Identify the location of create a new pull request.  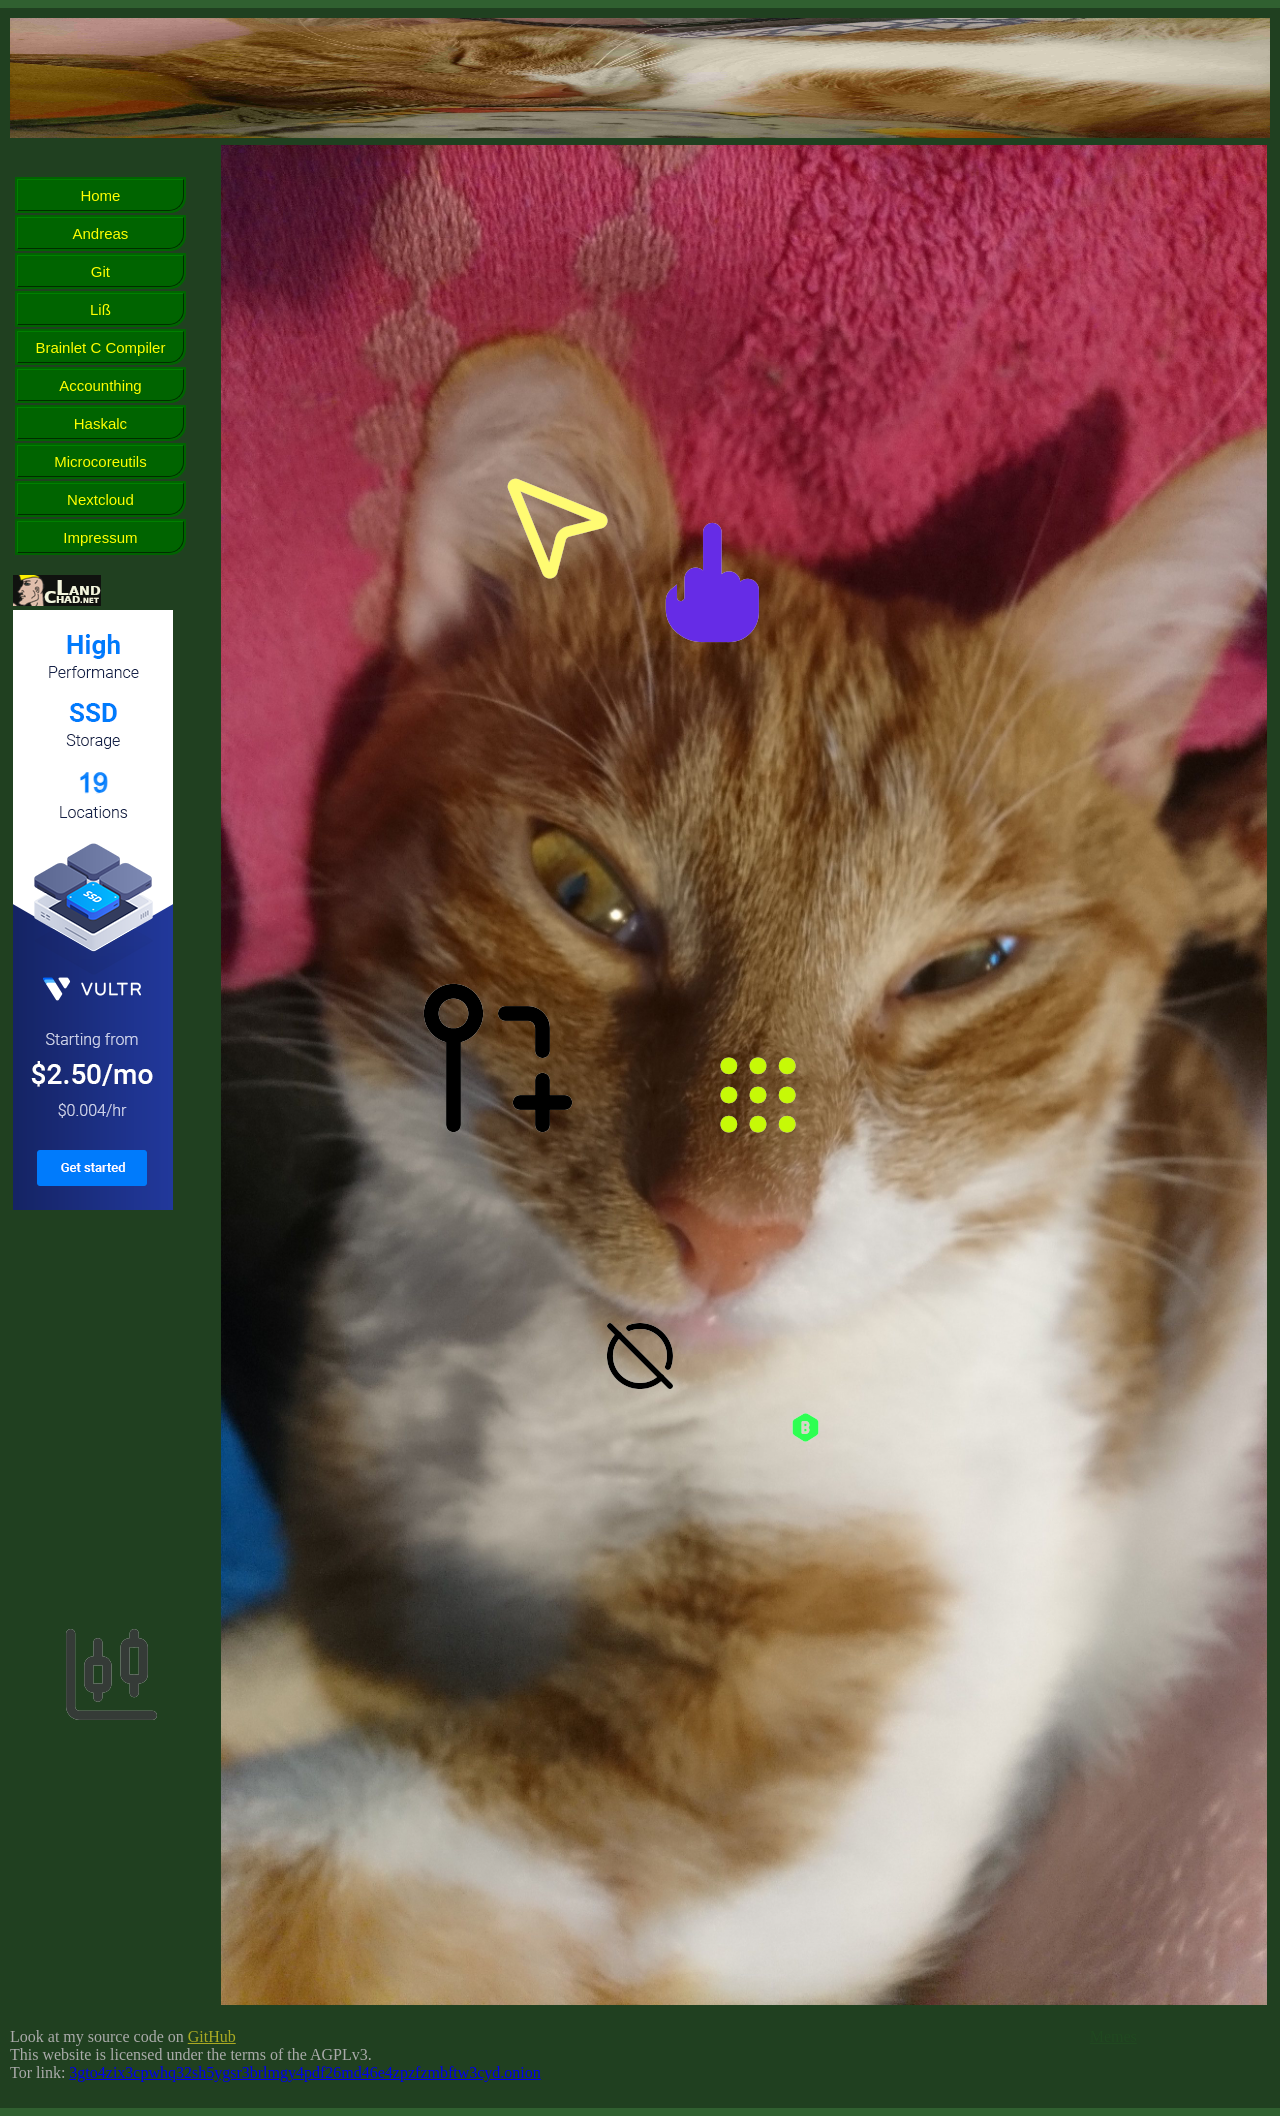
(498, 1058).